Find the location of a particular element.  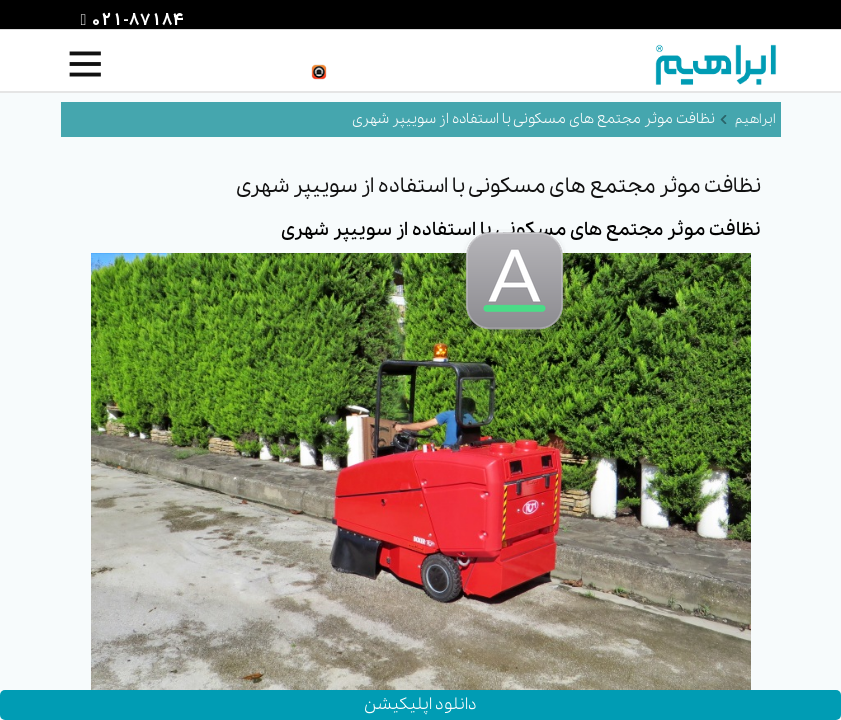

enable spell check in text editing is located at coordinates (514, 282).